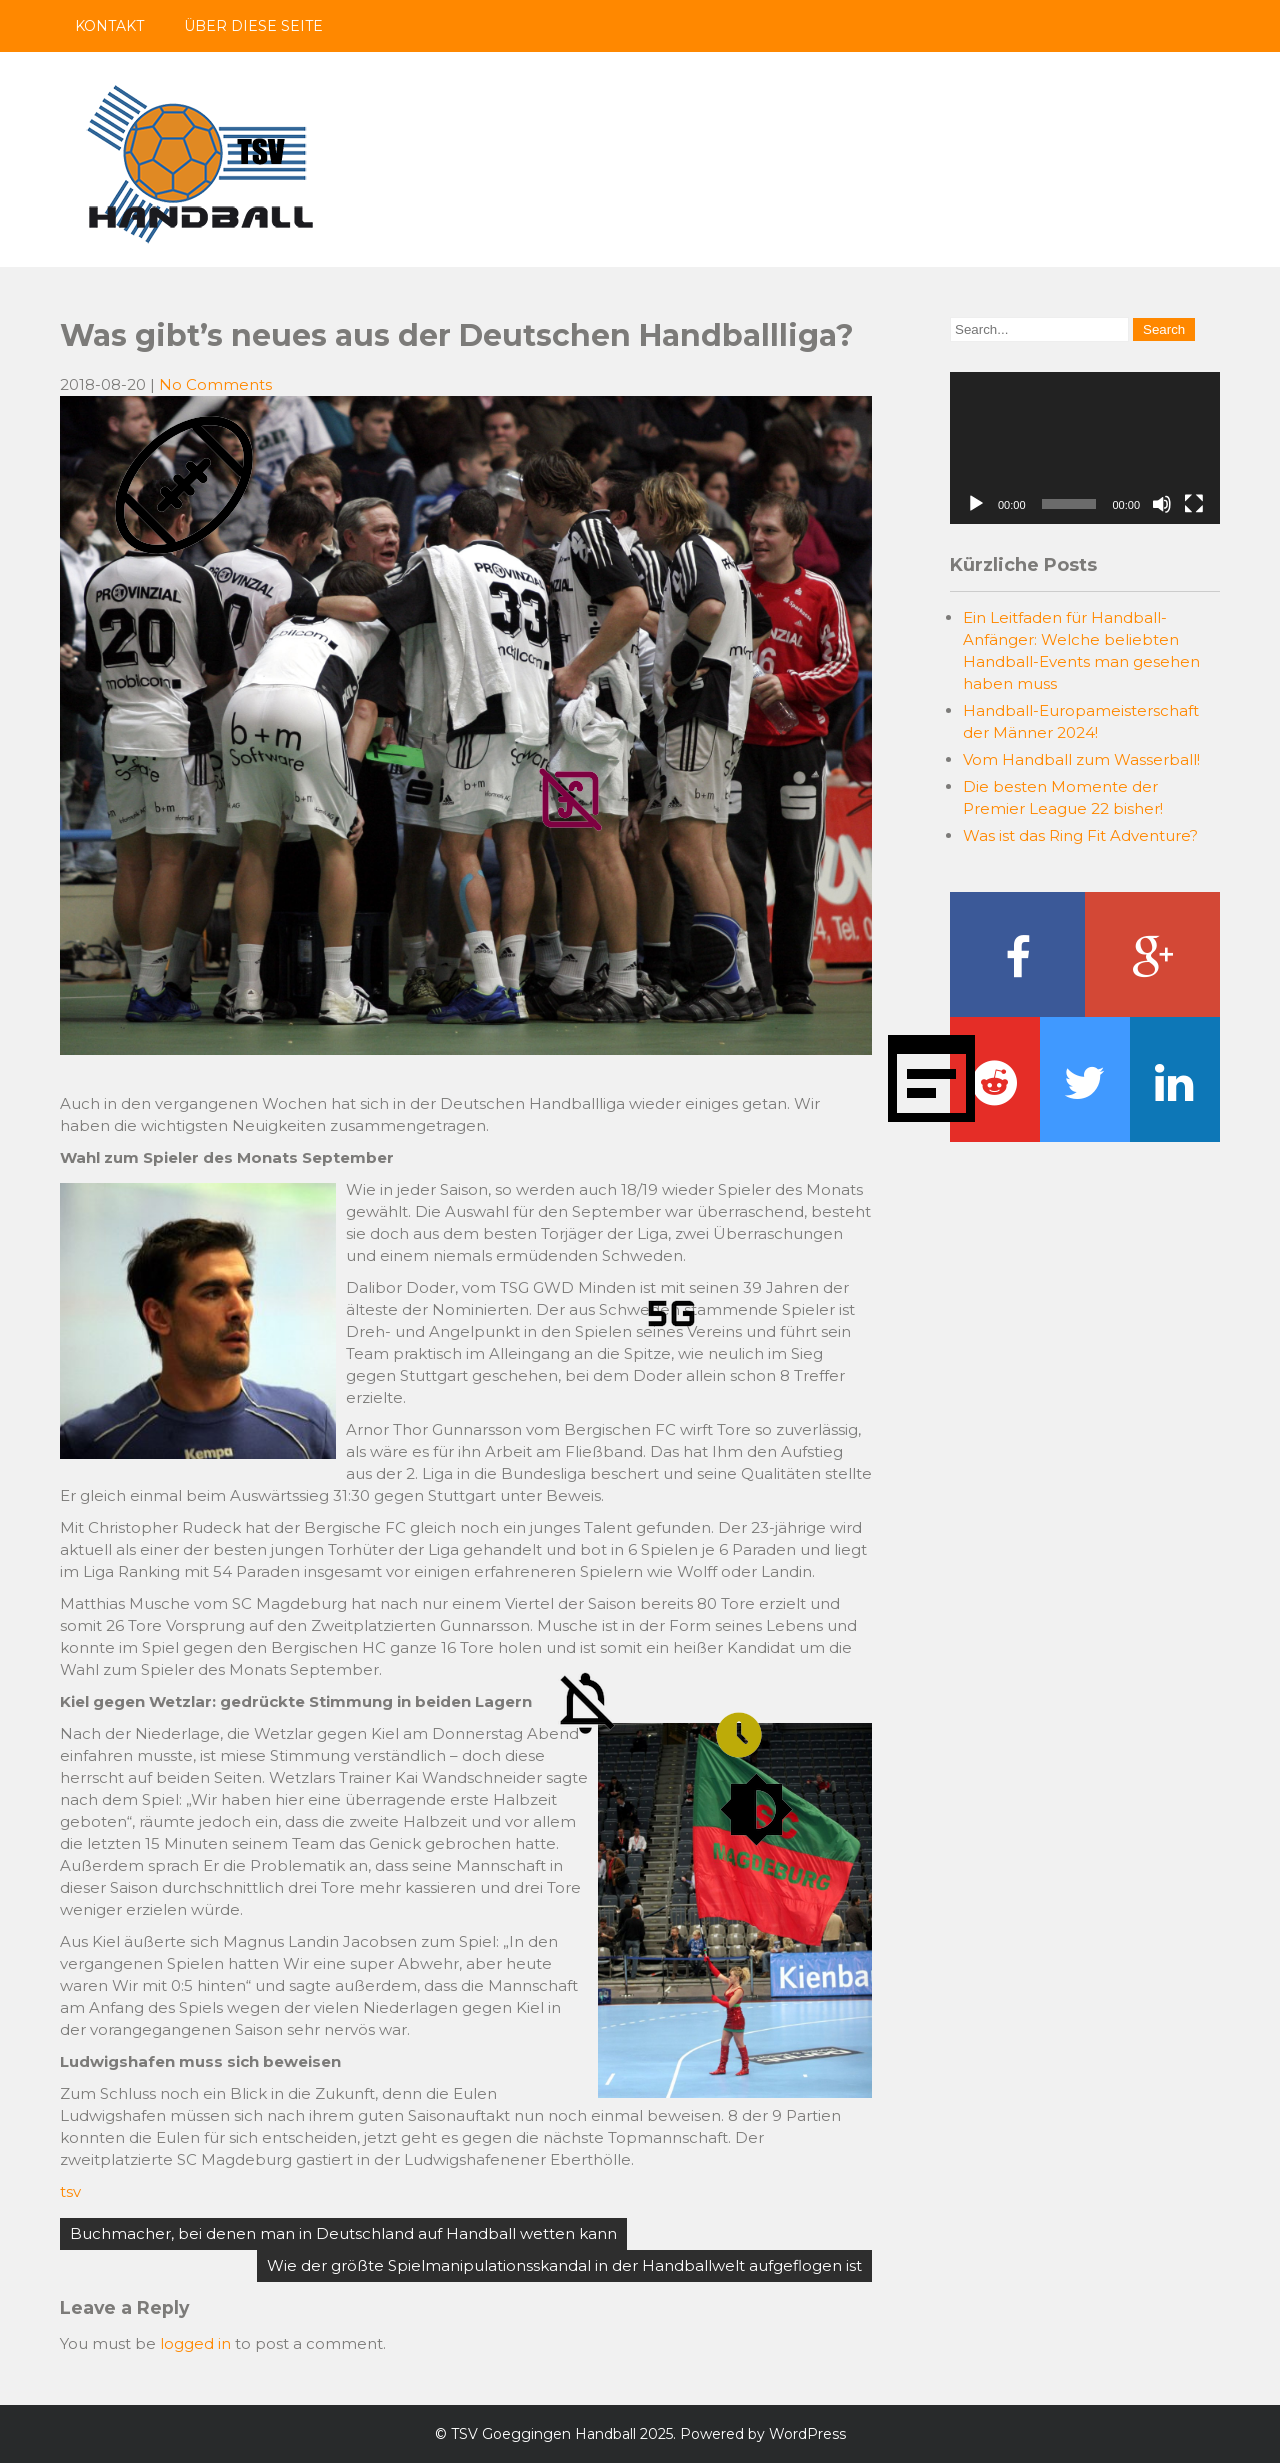 The width and height of the screenshot is (1280, 2463). I want to click on adjust screen brightness, so click(756, 1809).